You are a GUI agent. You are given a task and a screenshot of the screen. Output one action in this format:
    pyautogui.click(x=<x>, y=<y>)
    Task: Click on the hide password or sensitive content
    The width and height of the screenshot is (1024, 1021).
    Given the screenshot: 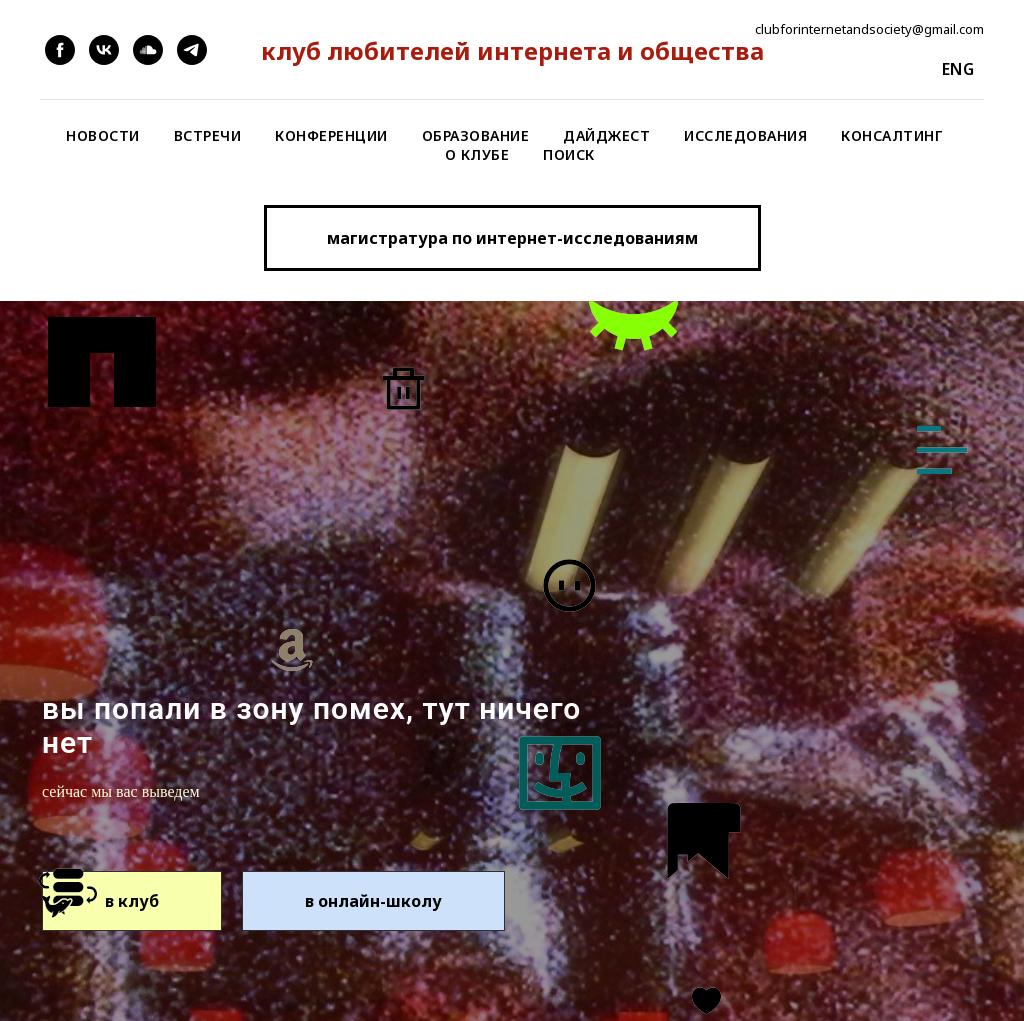 What is the action you would take?
    pyautogui.click(x=633, y=322)
    